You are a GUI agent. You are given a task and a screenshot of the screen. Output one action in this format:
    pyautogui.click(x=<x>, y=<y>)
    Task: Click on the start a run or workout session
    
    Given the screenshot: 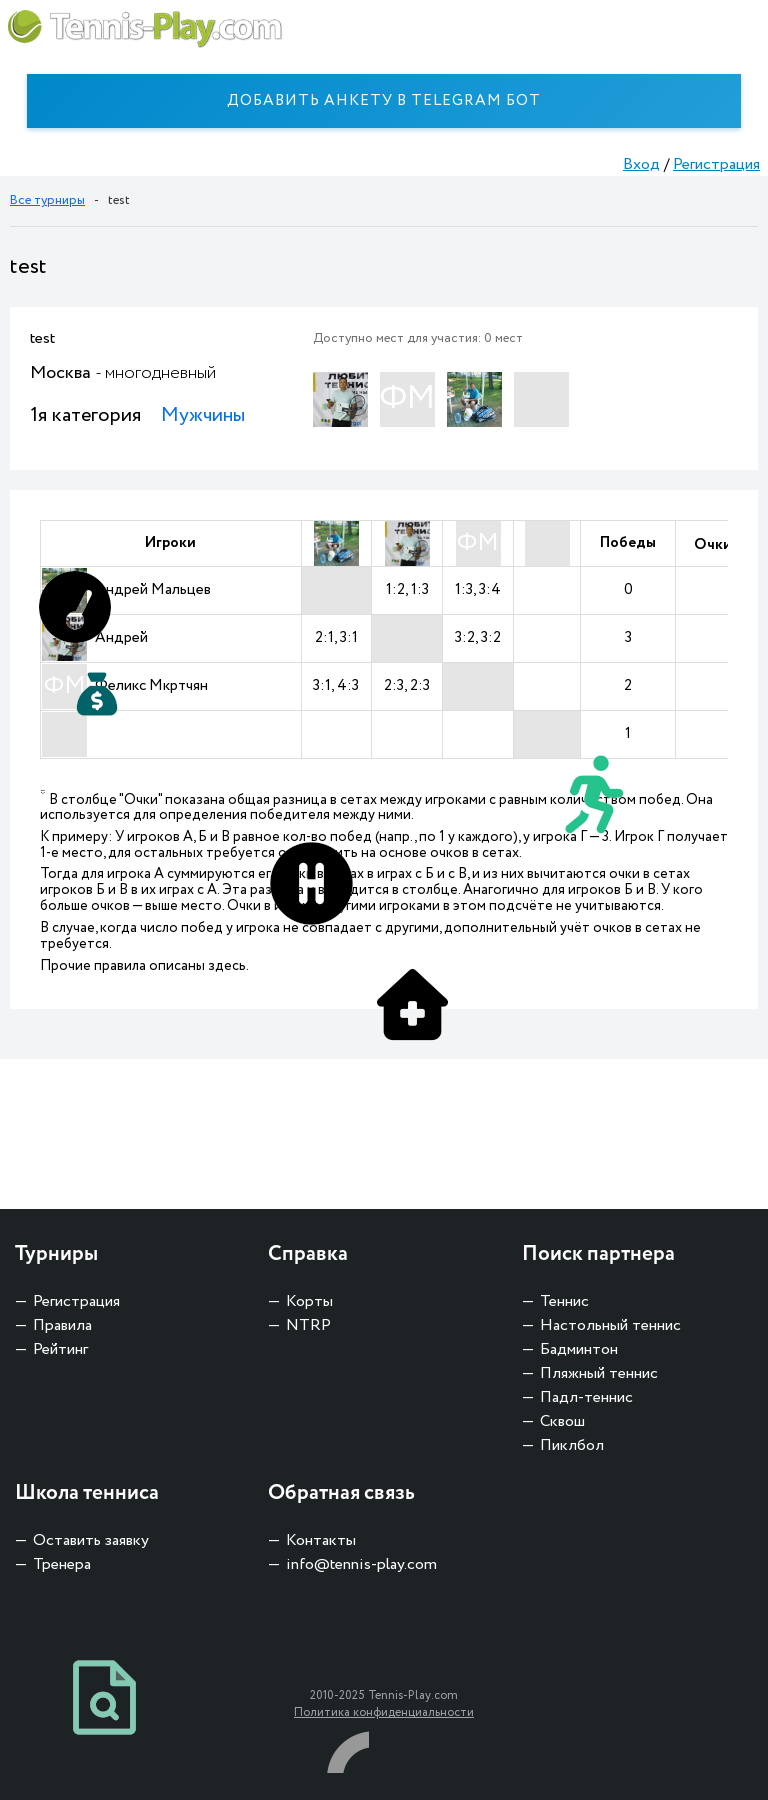 What is the action you would take?
    pyautogui.click(x=596, y=795)
    